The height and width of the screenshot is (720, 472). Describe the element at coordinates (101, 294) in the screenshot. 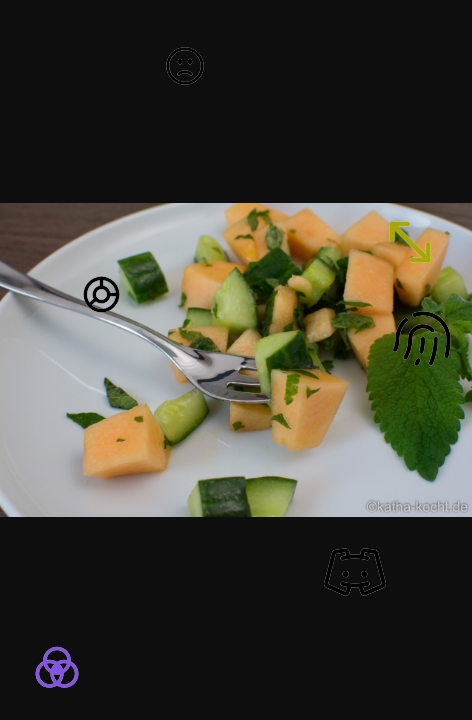

I see `view analytics or statistics breakdown` at that location.